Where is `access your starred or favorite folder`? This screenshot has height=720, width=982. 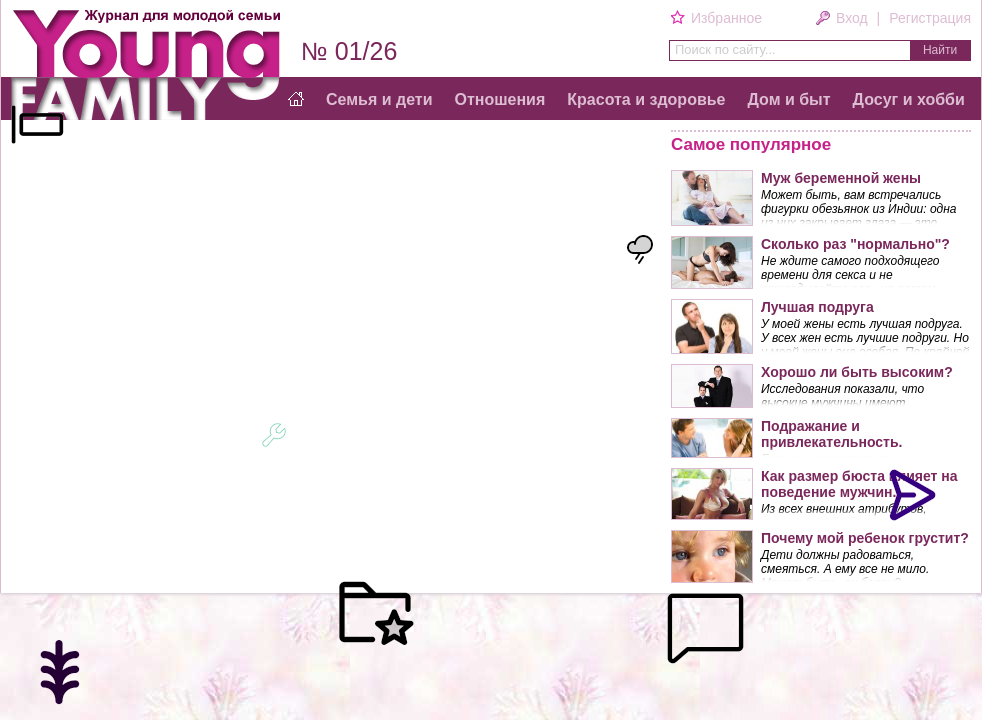 access your starred or favorite folder is located at coordinates (375, 612).